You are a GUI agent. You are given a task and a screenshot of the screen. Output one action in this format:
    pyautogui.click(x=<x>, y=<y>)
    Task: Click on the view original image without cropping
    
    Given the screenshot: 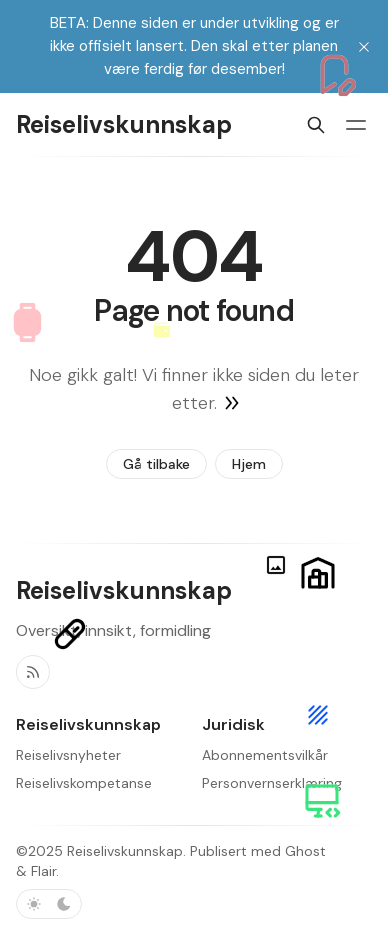 What is the action you would take?
    pyautogui.click(x=276, y=565)
    